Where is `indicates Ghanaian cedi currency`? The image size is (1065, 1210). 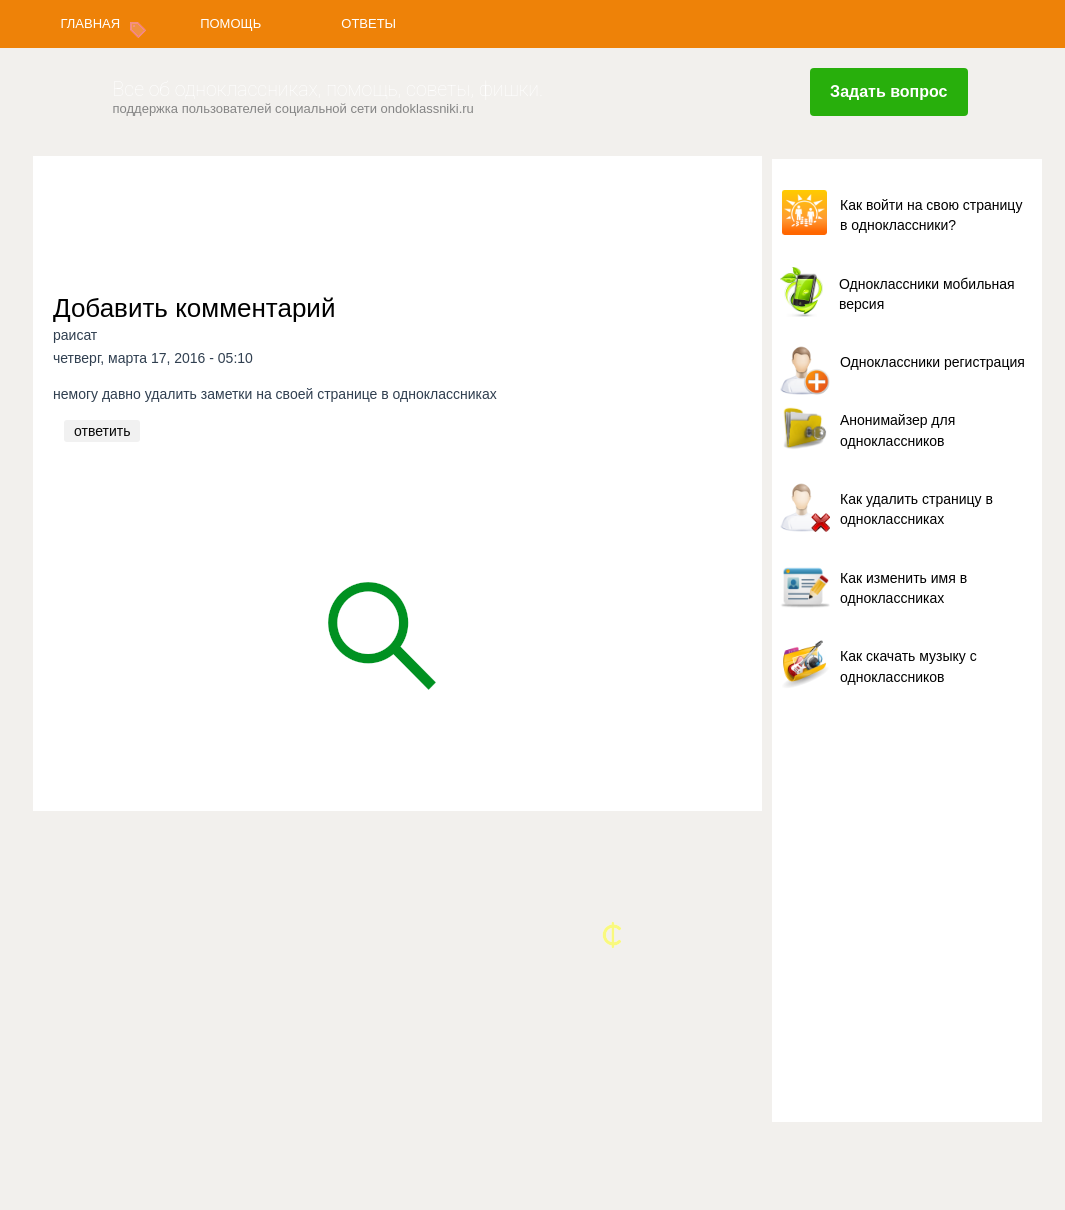
indicates Ghanaian cedi currency is located at coordinates (612, 935).